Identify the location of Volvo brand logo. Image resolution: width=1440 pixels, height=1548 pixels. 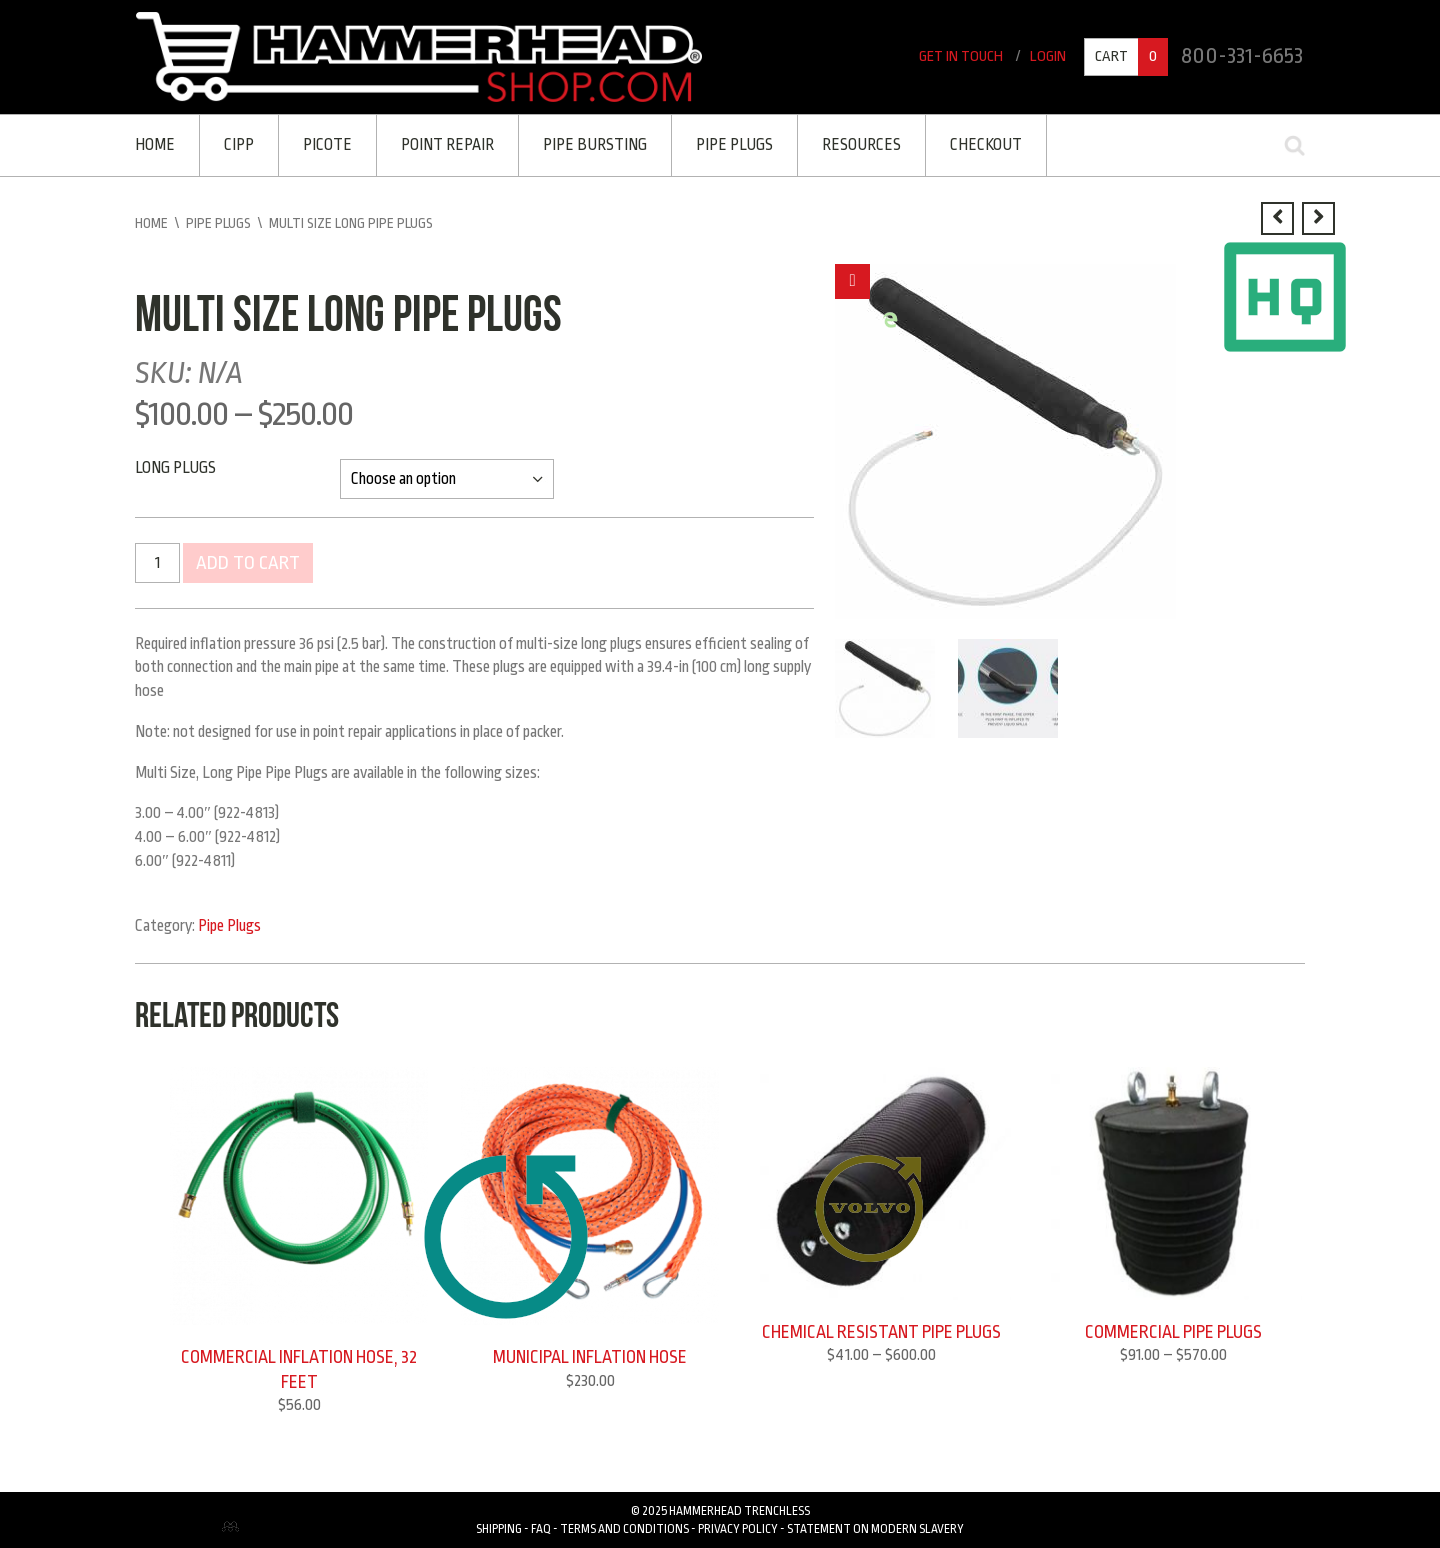
(869, 1208).